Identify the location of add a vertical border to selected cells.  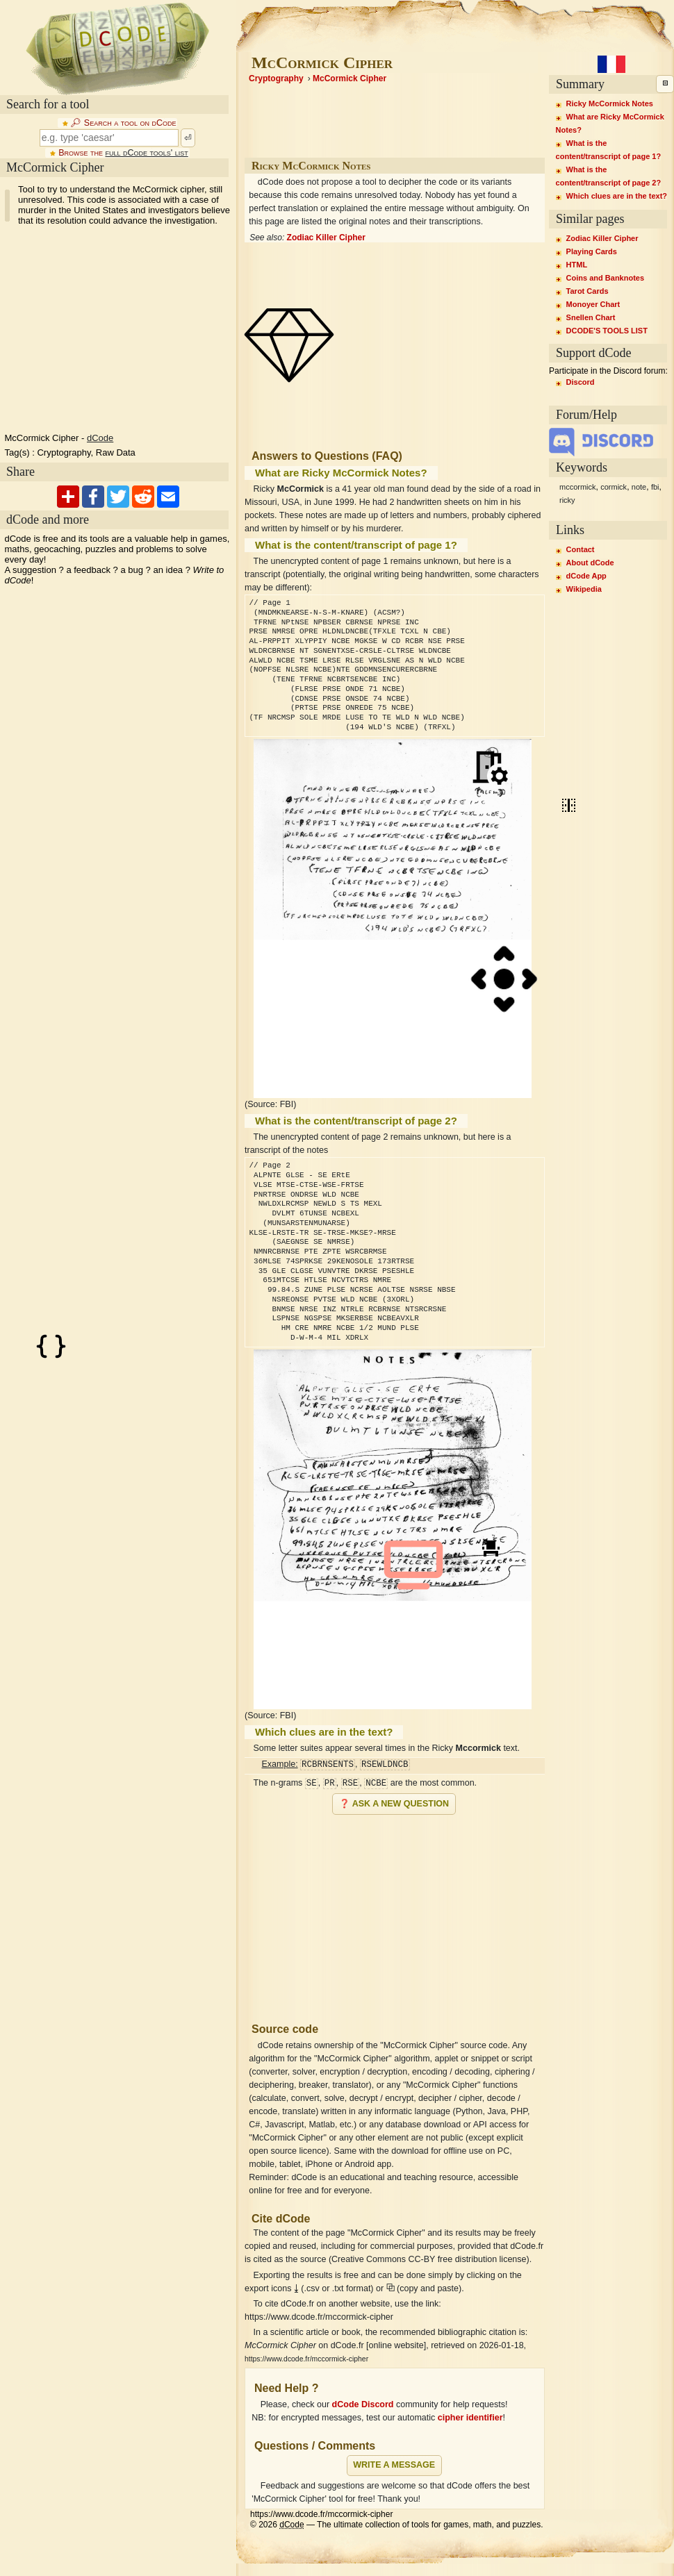
(568, 805).